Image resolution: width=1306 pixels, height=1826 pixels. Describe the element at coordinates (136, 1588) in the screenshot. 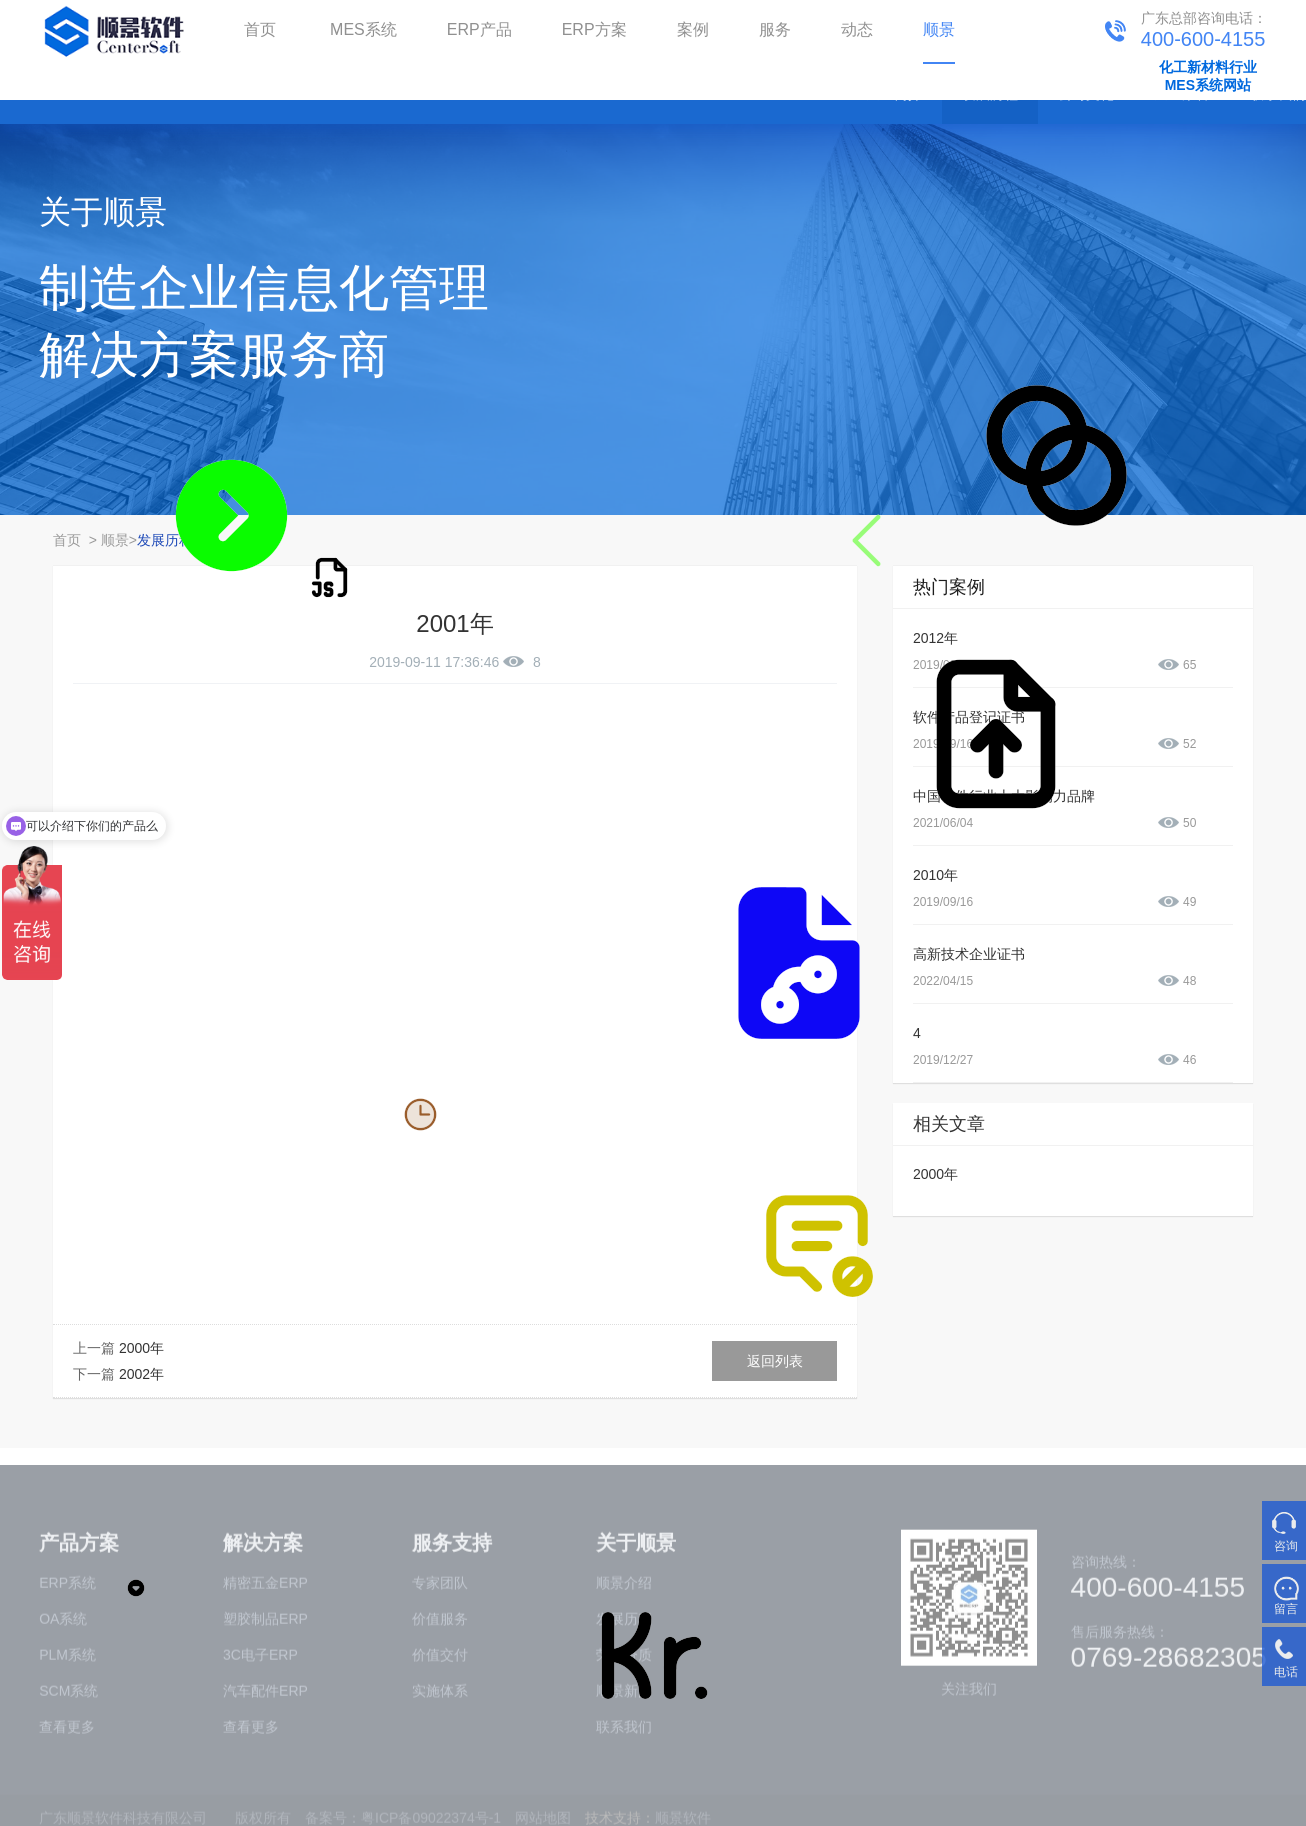

I see `expand dropdown menu` at that location.